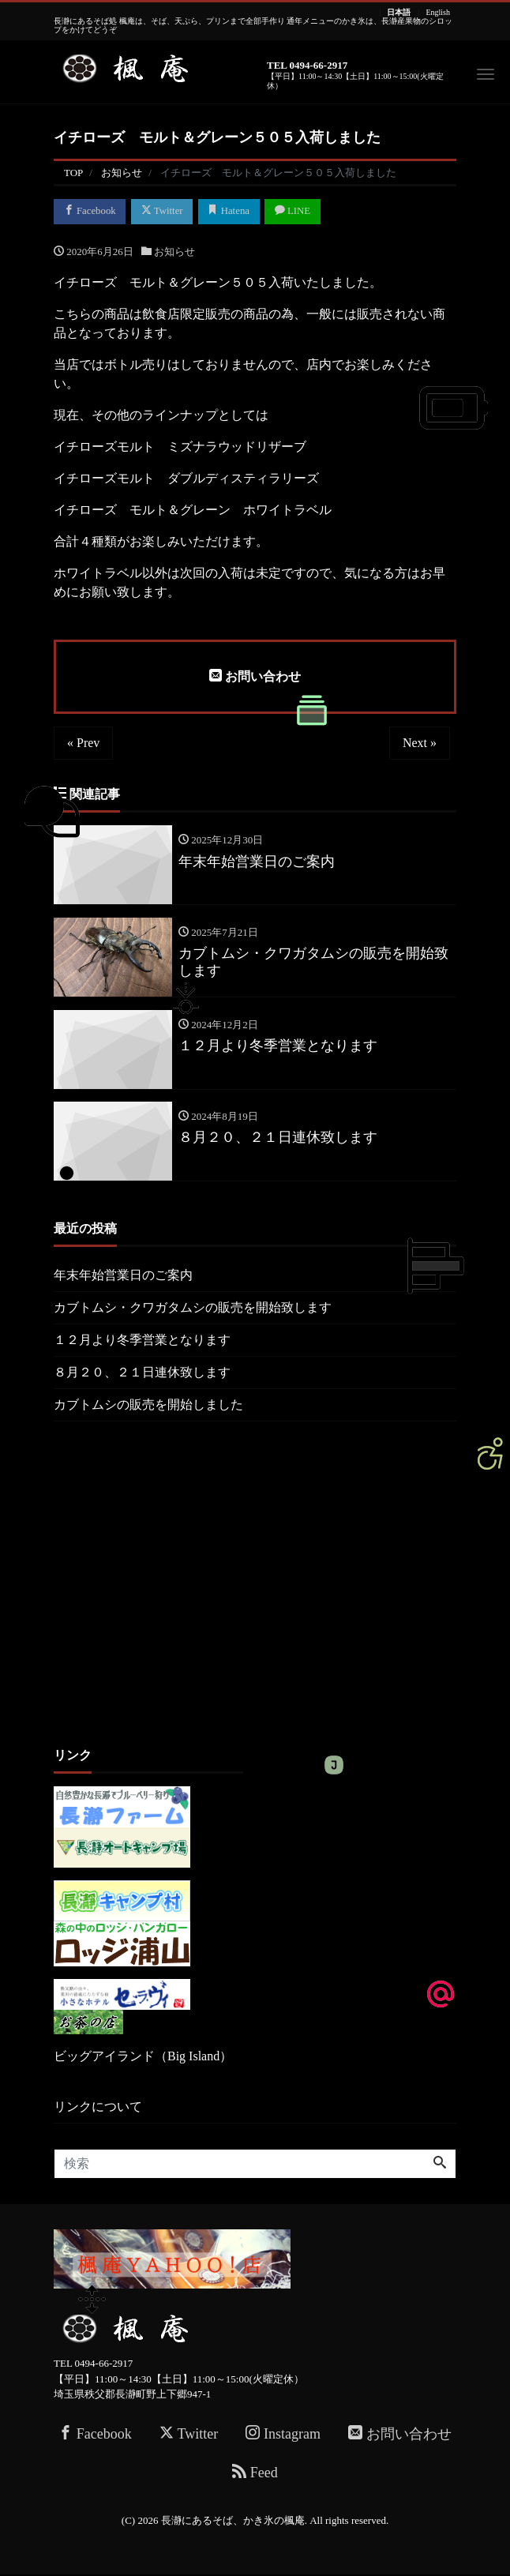 The image size is (510, 2576). Describe the element at coordinates (441, 1994) in the screenshot. I see `mention or tag a user` at that location.